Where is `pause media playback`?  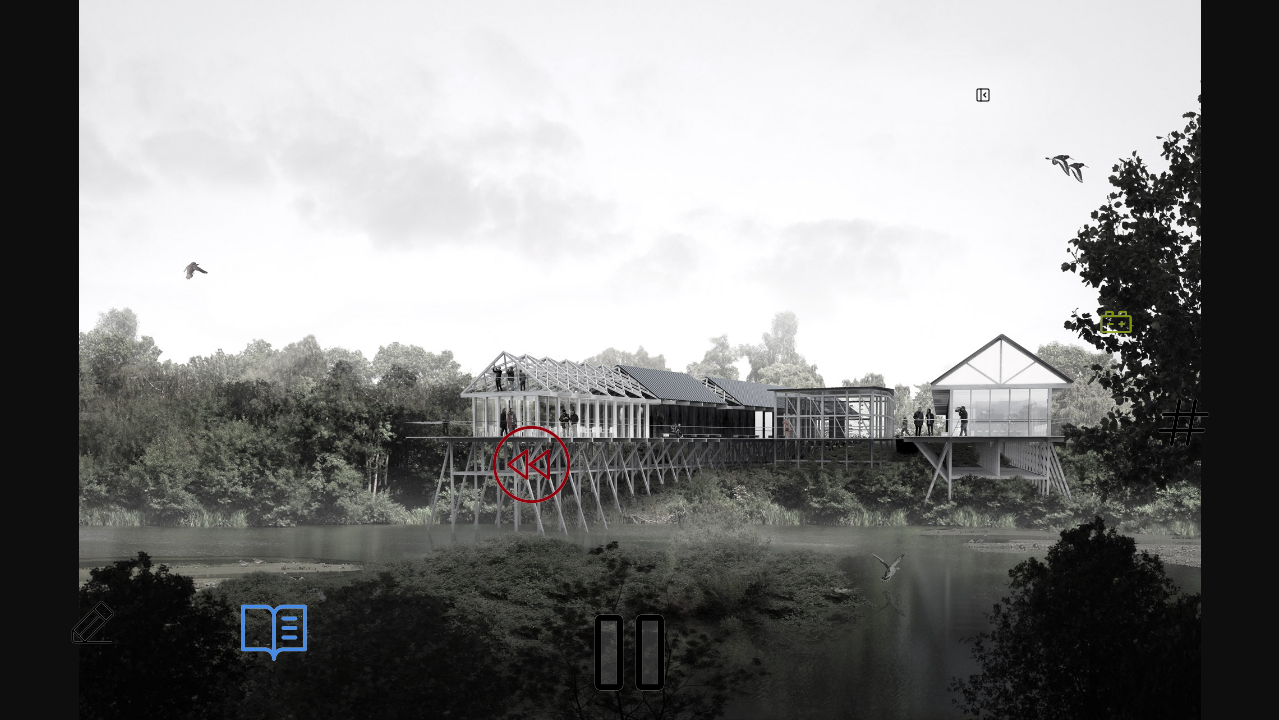
pause media playback is located at coordinates (629, 652).